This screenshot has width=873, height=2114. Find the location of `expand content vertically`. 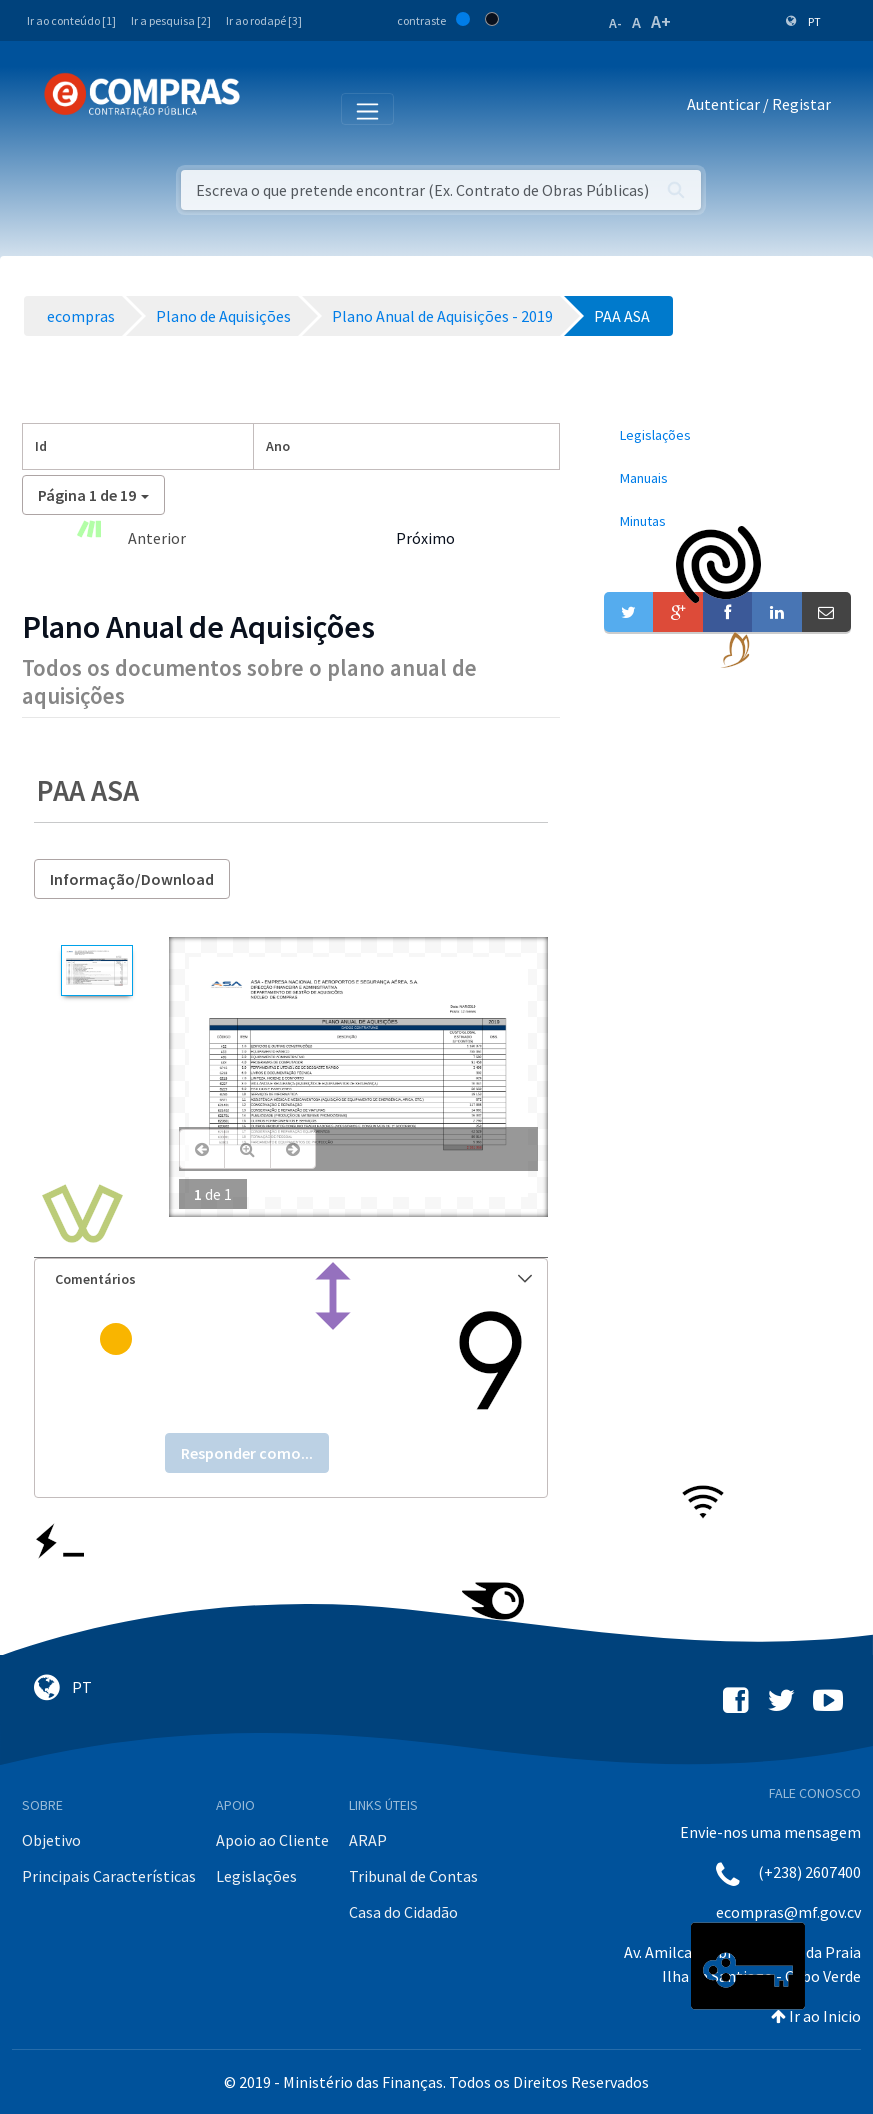

expand content vertically is located at coordinates (333, 1296).